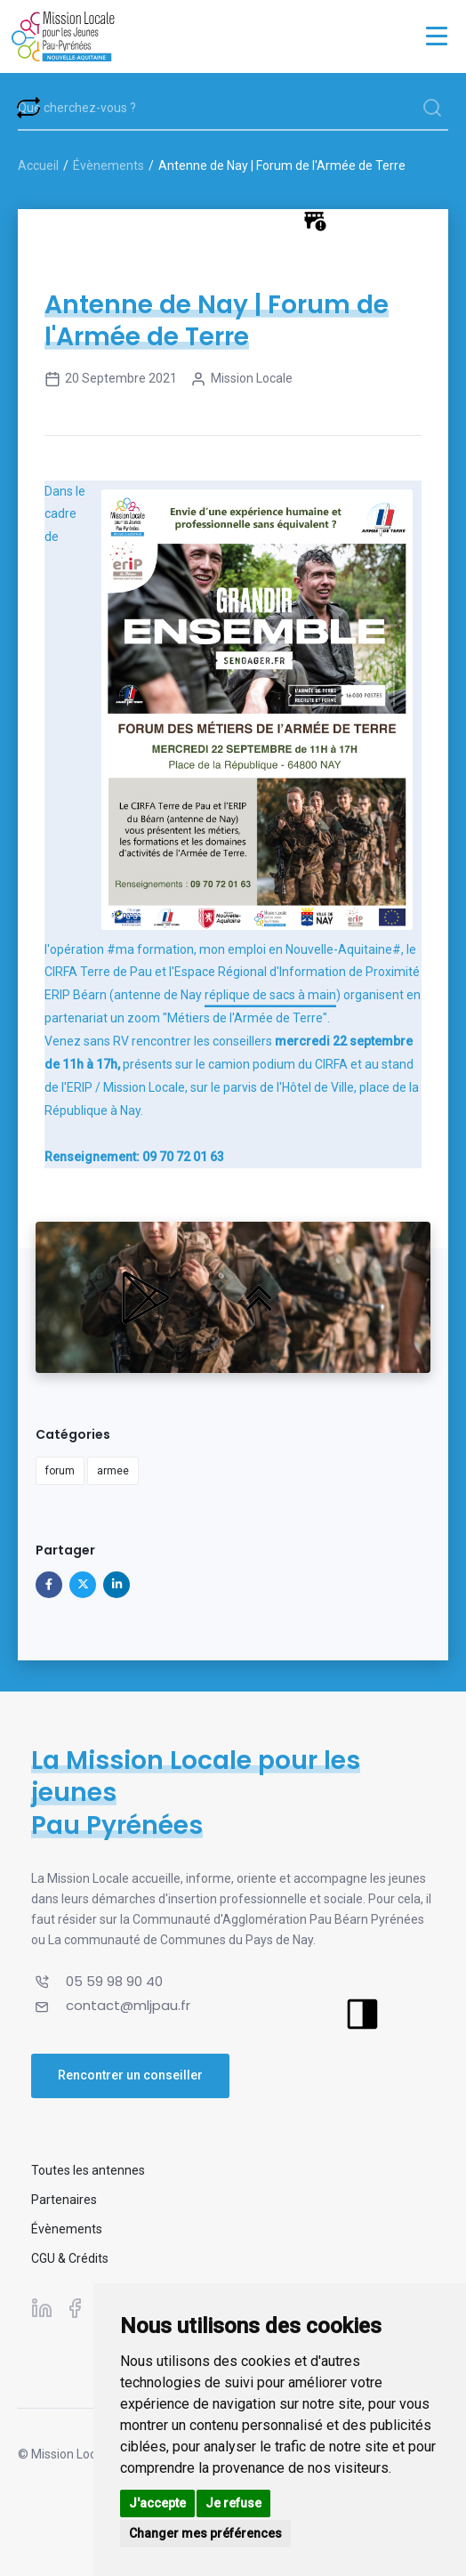 The width and height of the screenshot is (466, 2576). Describe the element at coordinates (259, 1299) in the screenshot. I see `scroll to top of page` at that location.